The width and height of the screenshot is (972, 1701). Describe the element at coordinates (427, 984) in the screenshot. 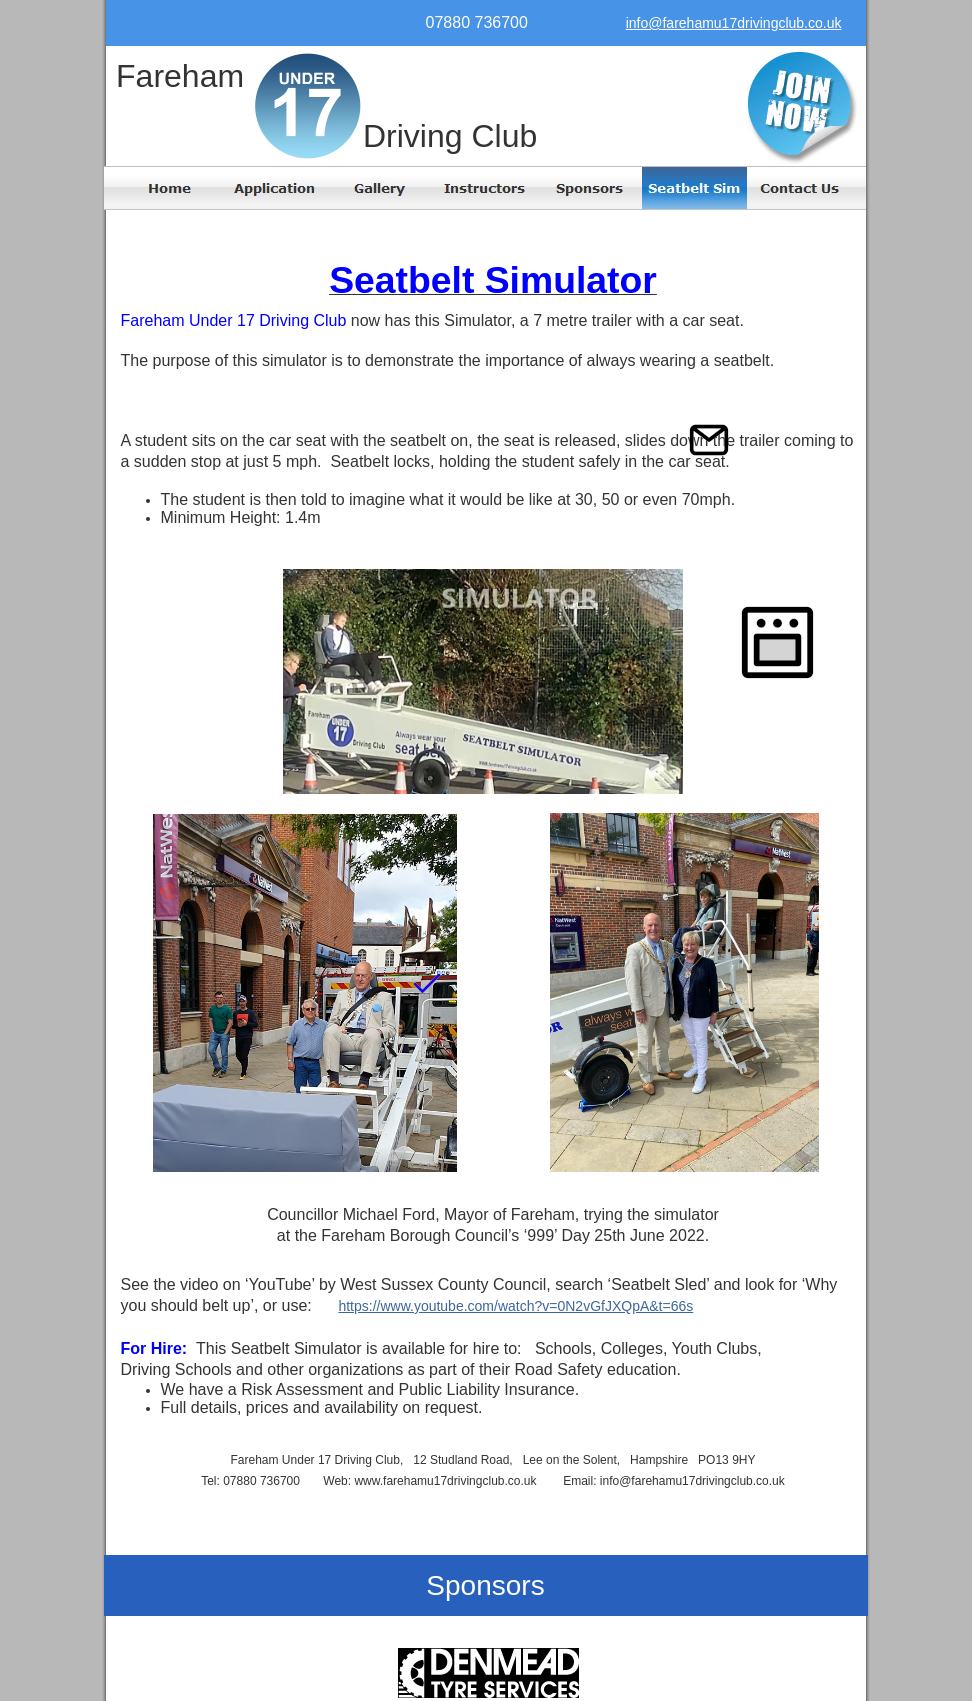

I see `confirm or submit an action` at that location.